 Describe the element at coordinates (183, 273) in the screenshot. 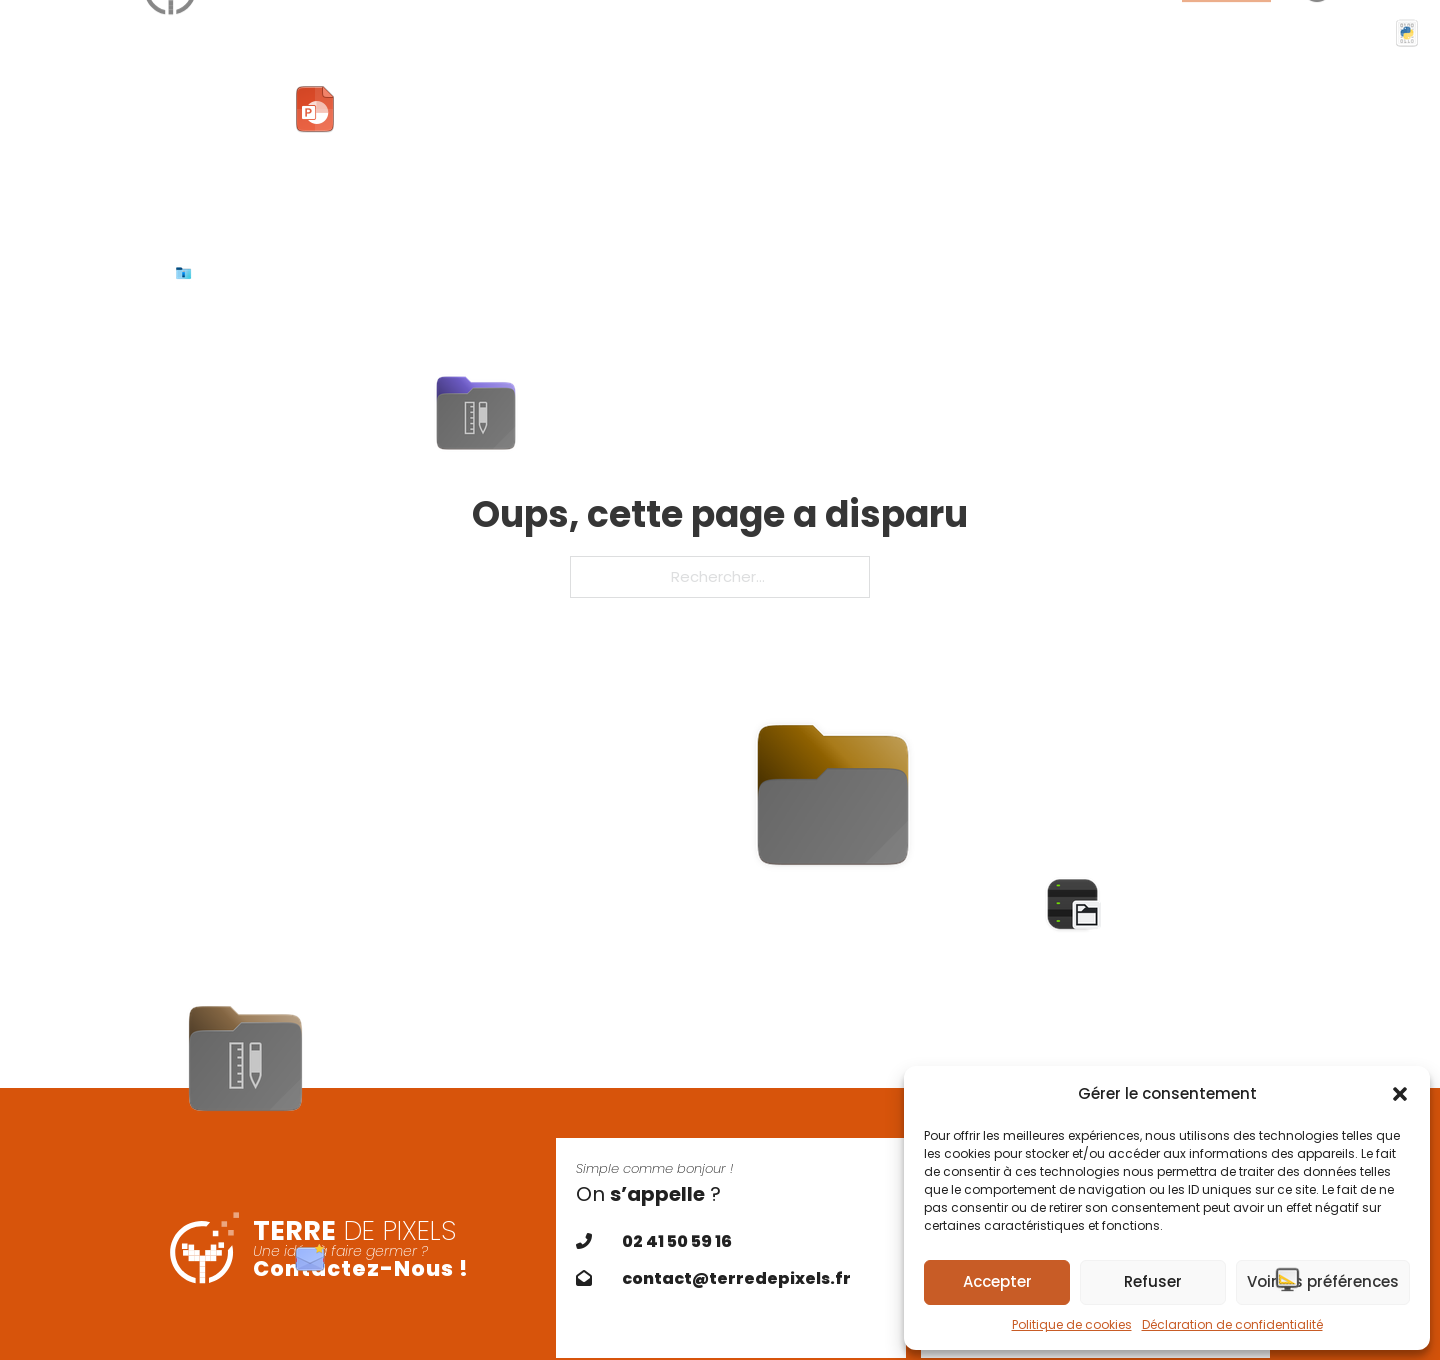

I see `open folder containing USB drive files` at that location.